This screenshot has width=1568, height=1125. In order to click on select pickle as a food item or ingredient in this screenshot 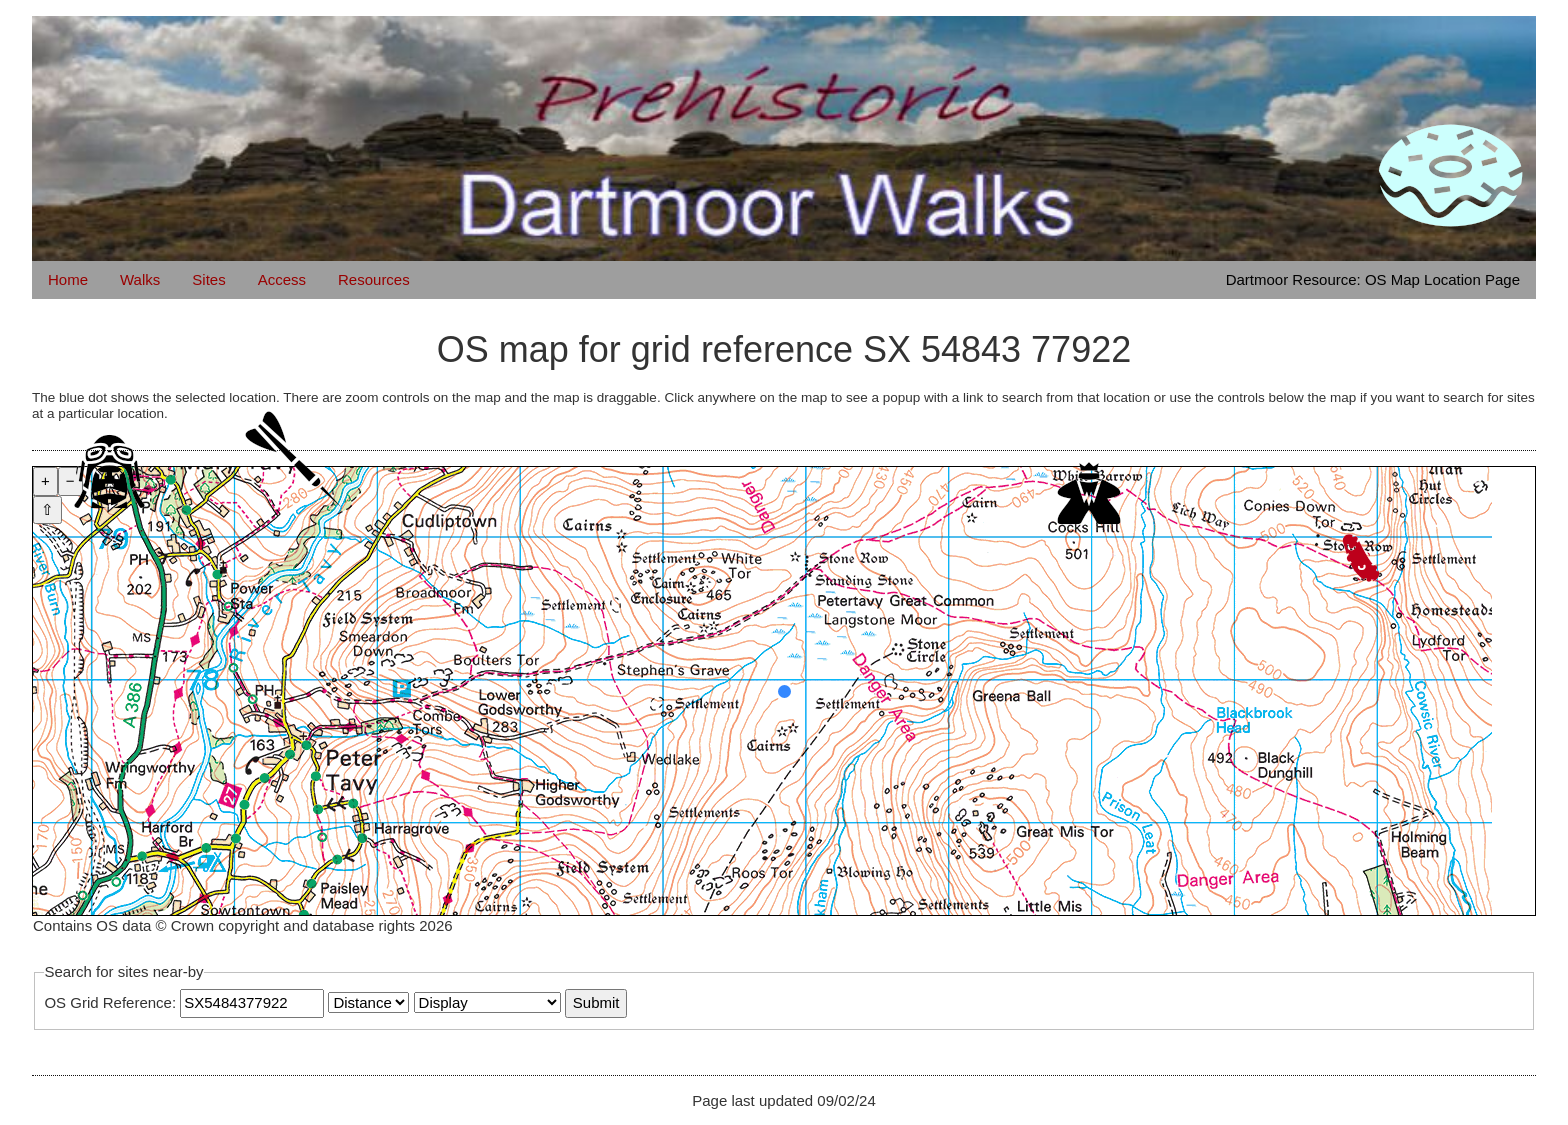, I will do `click(1361, 558)`.